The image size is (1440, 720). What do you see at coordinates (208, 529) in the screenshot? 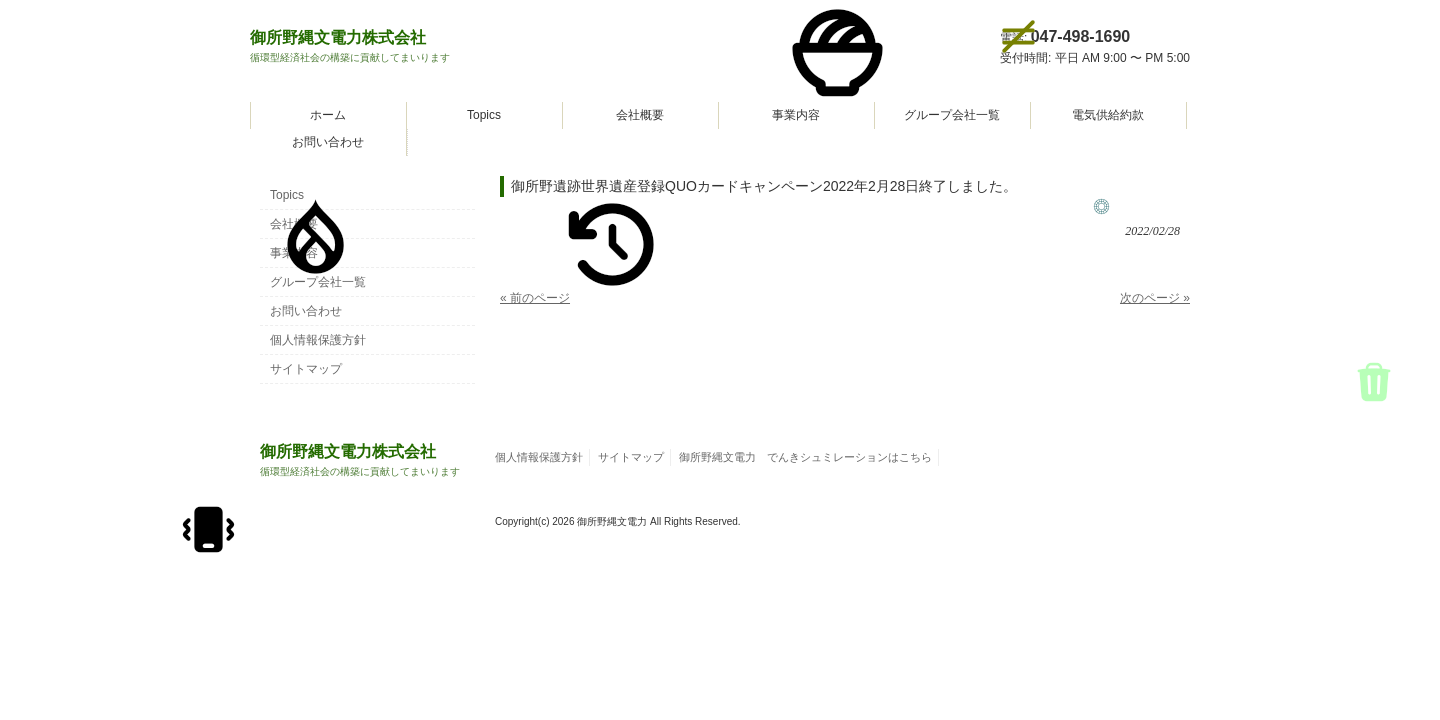
I see `phone is on vibrate mode` at bounding box center [208, 529].